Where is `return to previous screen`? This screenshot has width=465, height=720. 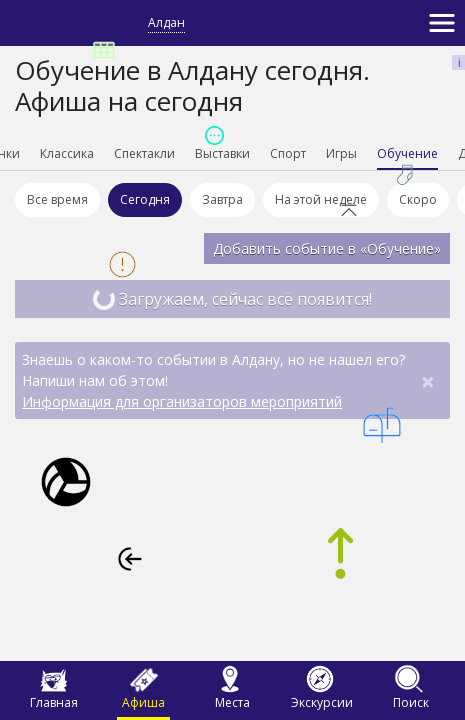 return to previous screen is located at coordinates (130, 559).